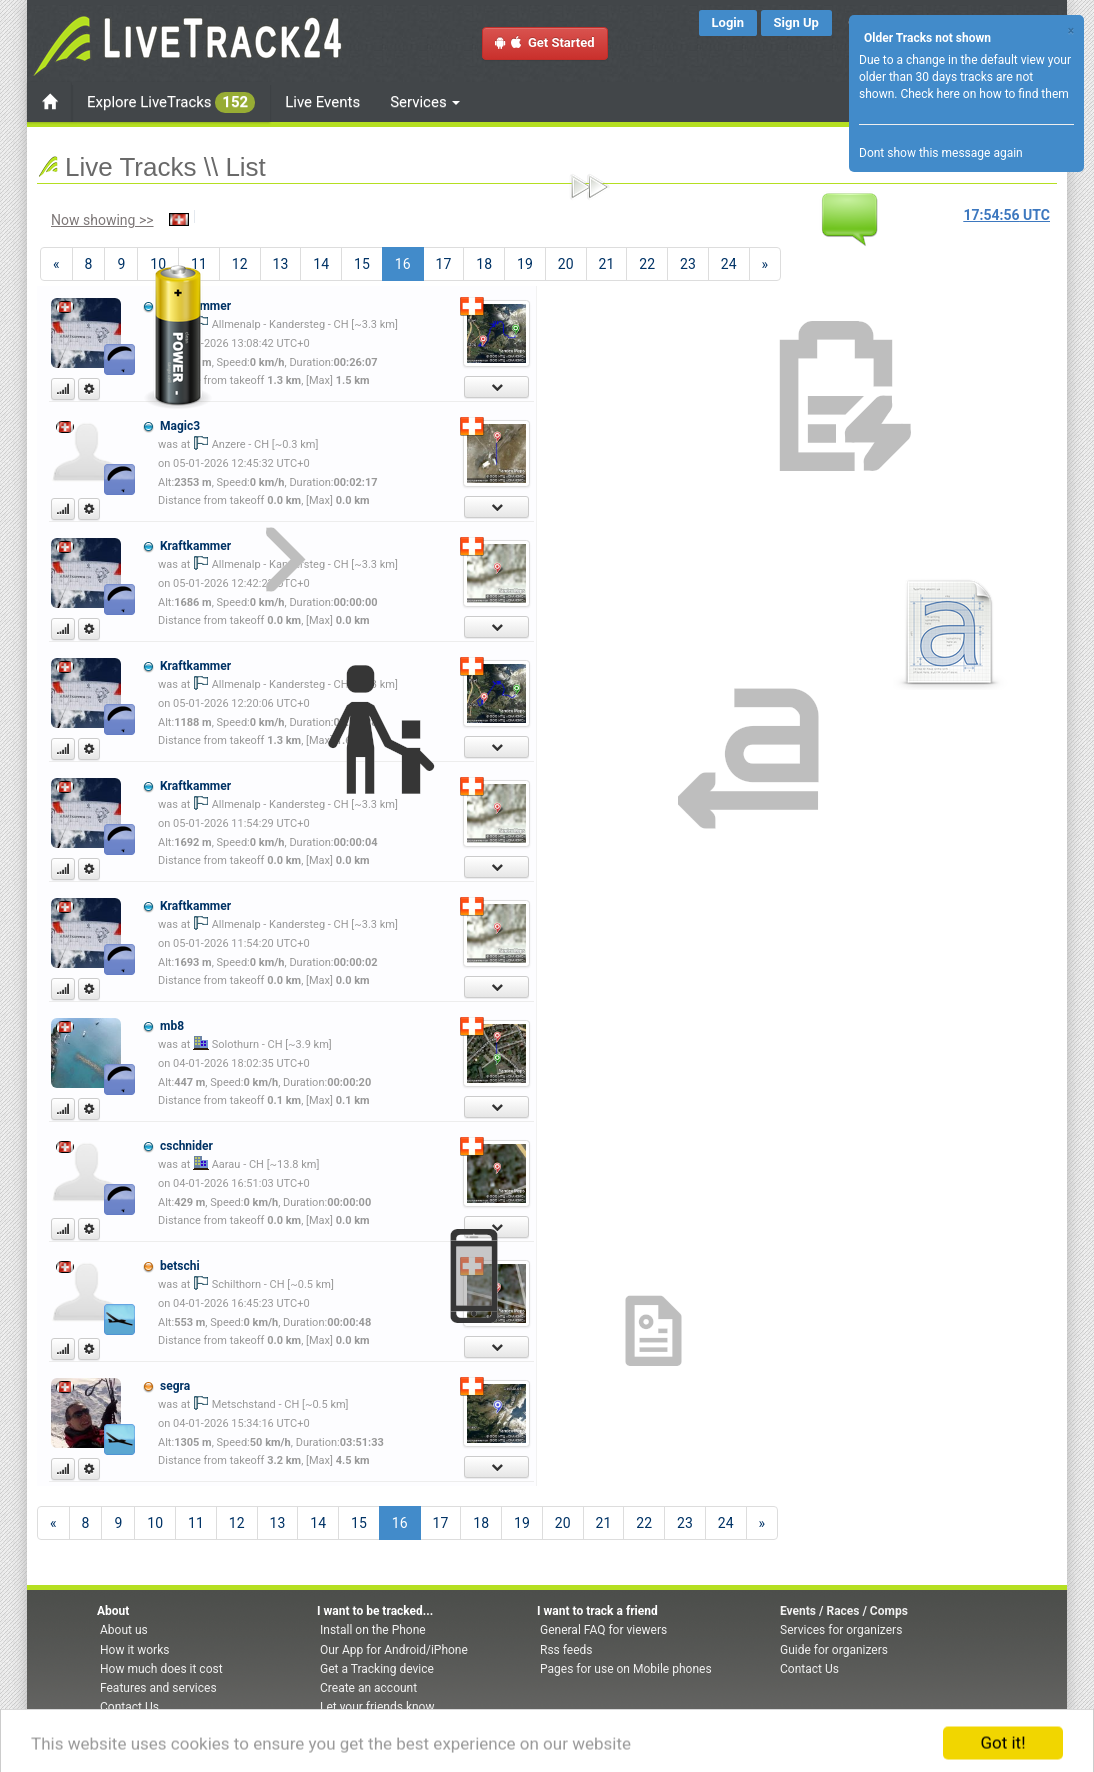 Image resolution: width=1094 pixels, height=1772 pixels. I want to click on a font file type indicator, so click(951, 632).